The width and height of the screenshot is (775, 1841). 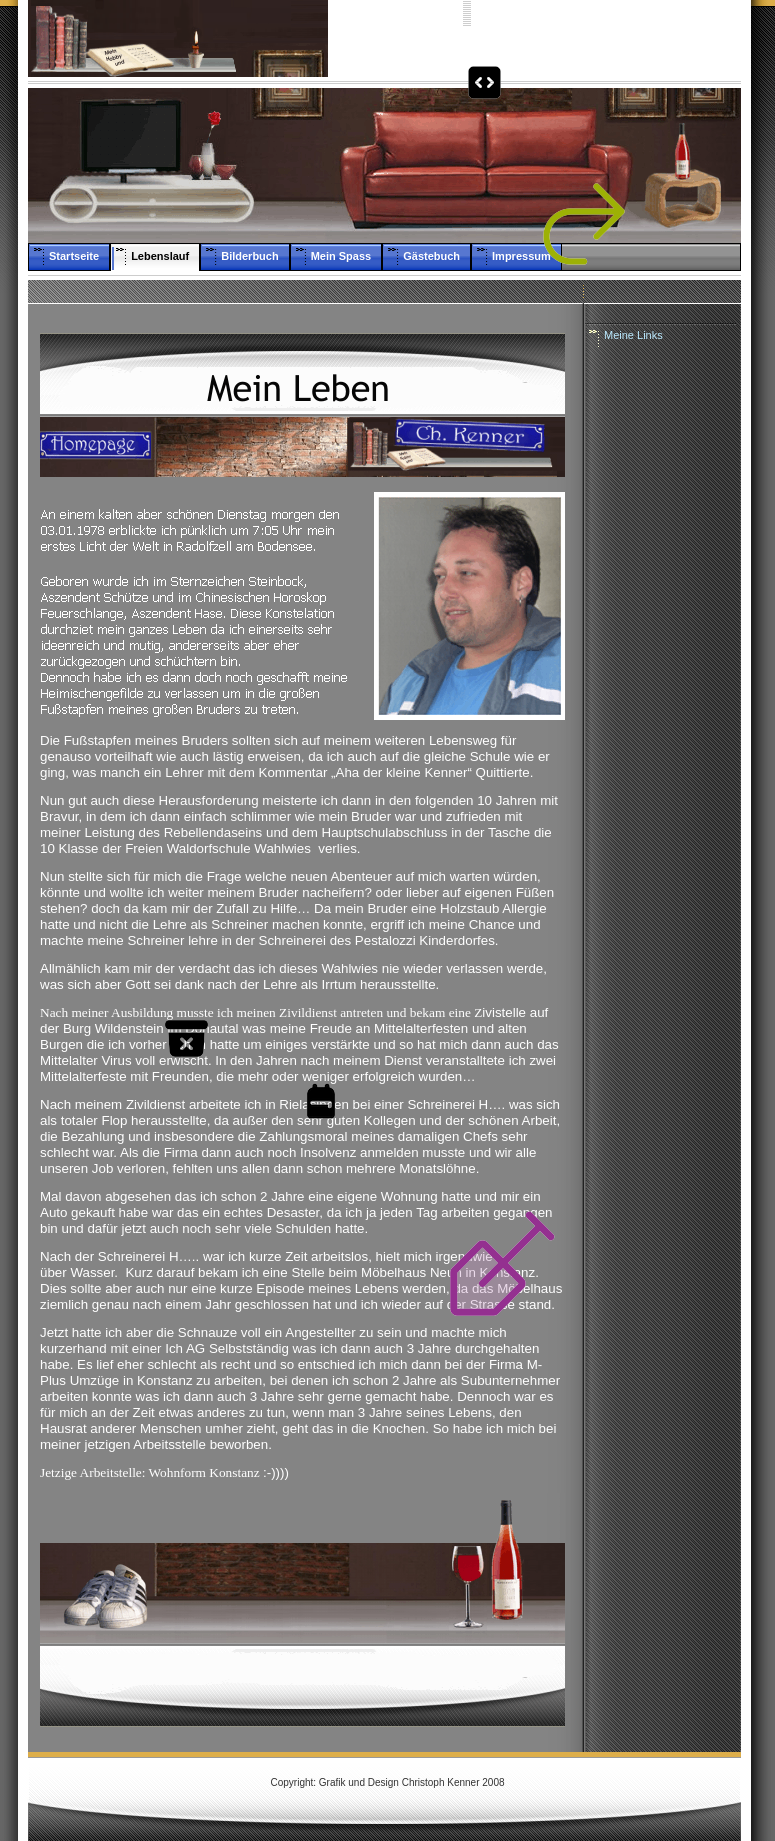 What do you see at coordinates (584, 224) in the screenshot?
I see `redo last action` at bounding box center [584, 224].